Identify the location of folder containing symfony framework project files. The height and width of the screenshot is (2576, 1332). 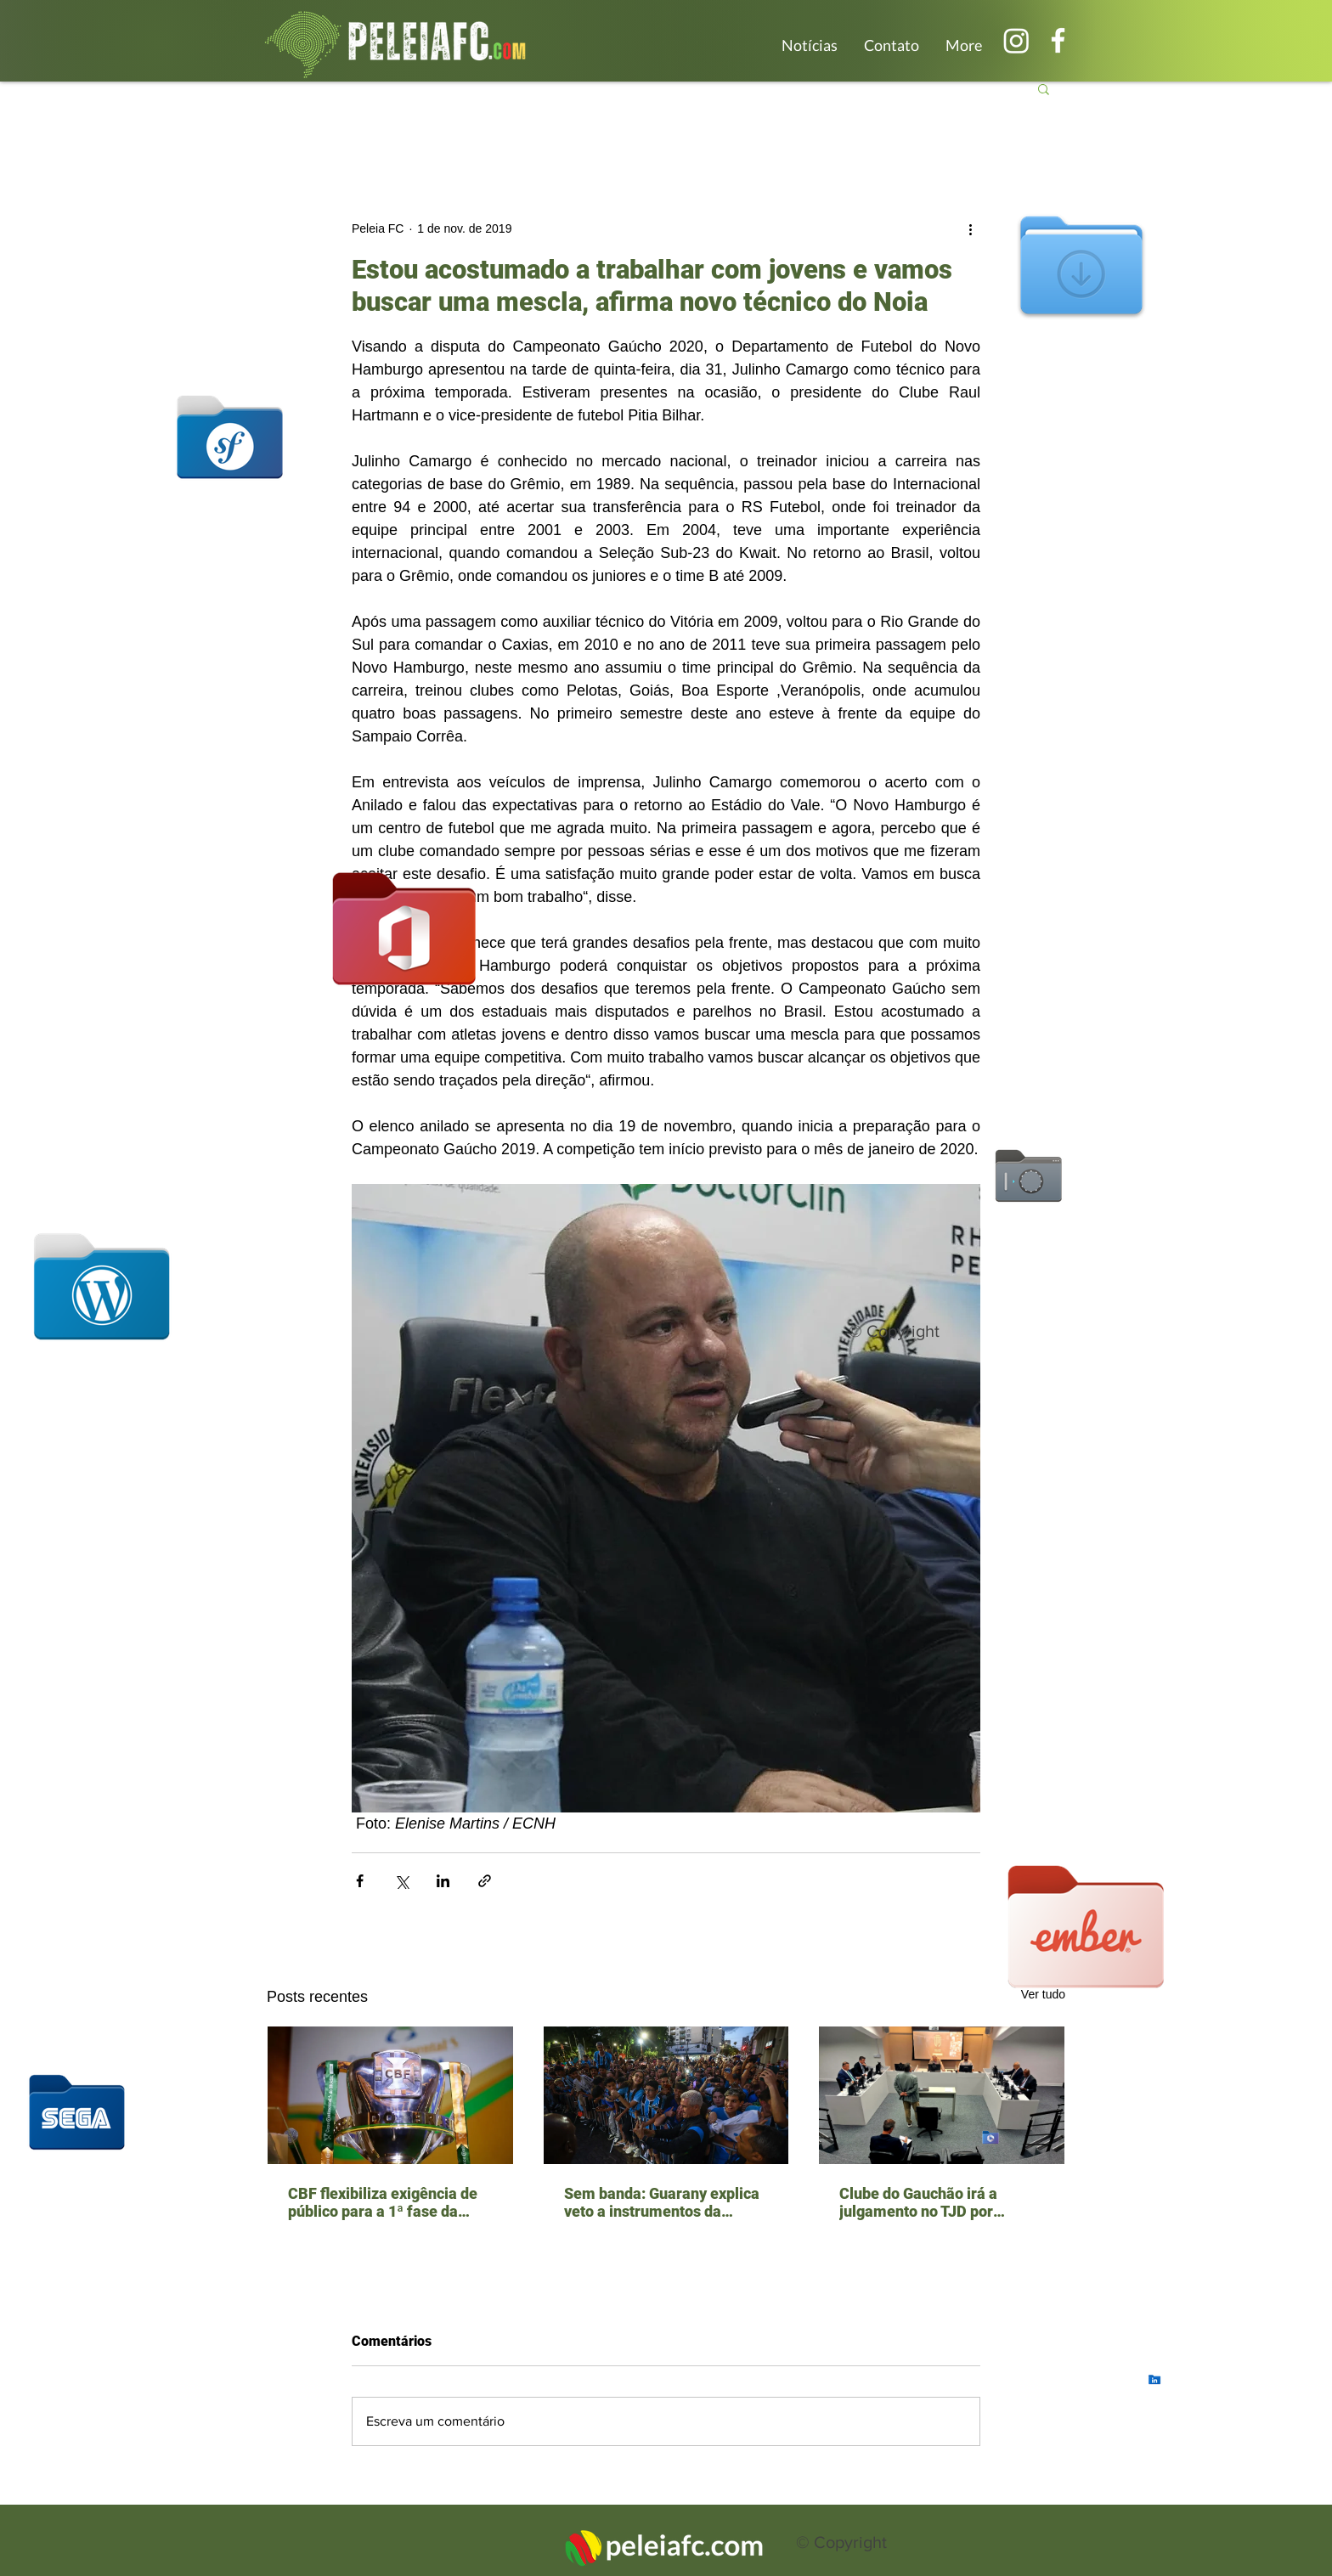
(229, 440).